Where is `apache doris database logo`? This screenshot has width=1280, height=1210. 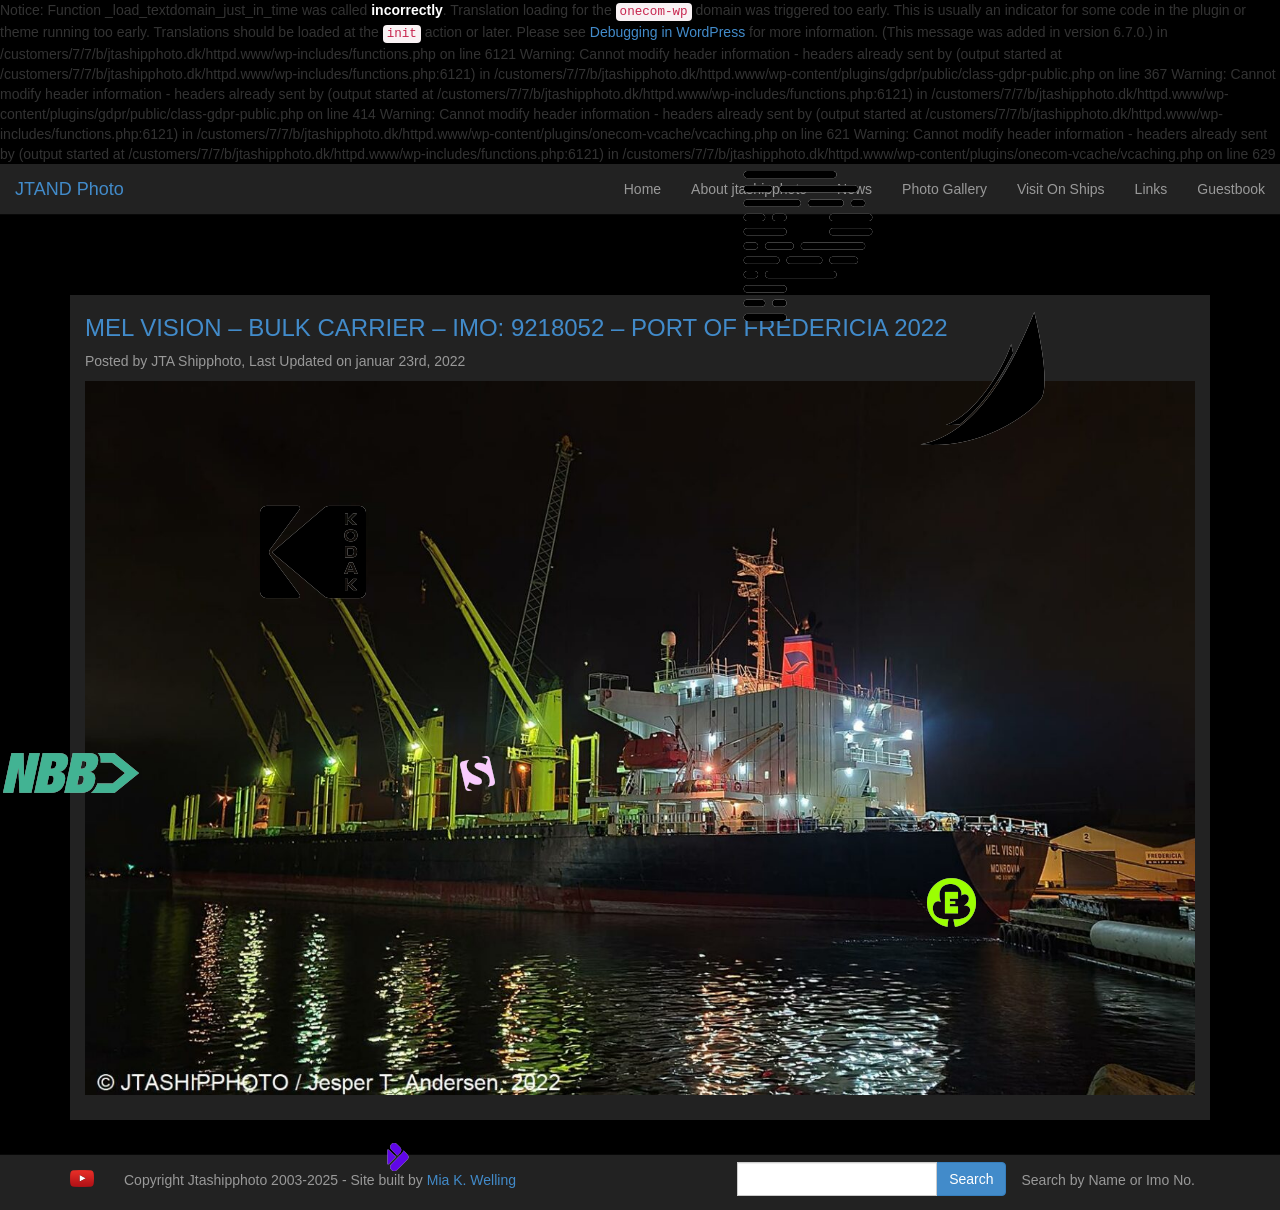 apache doris database logo is located at coordinates (398, 1157).